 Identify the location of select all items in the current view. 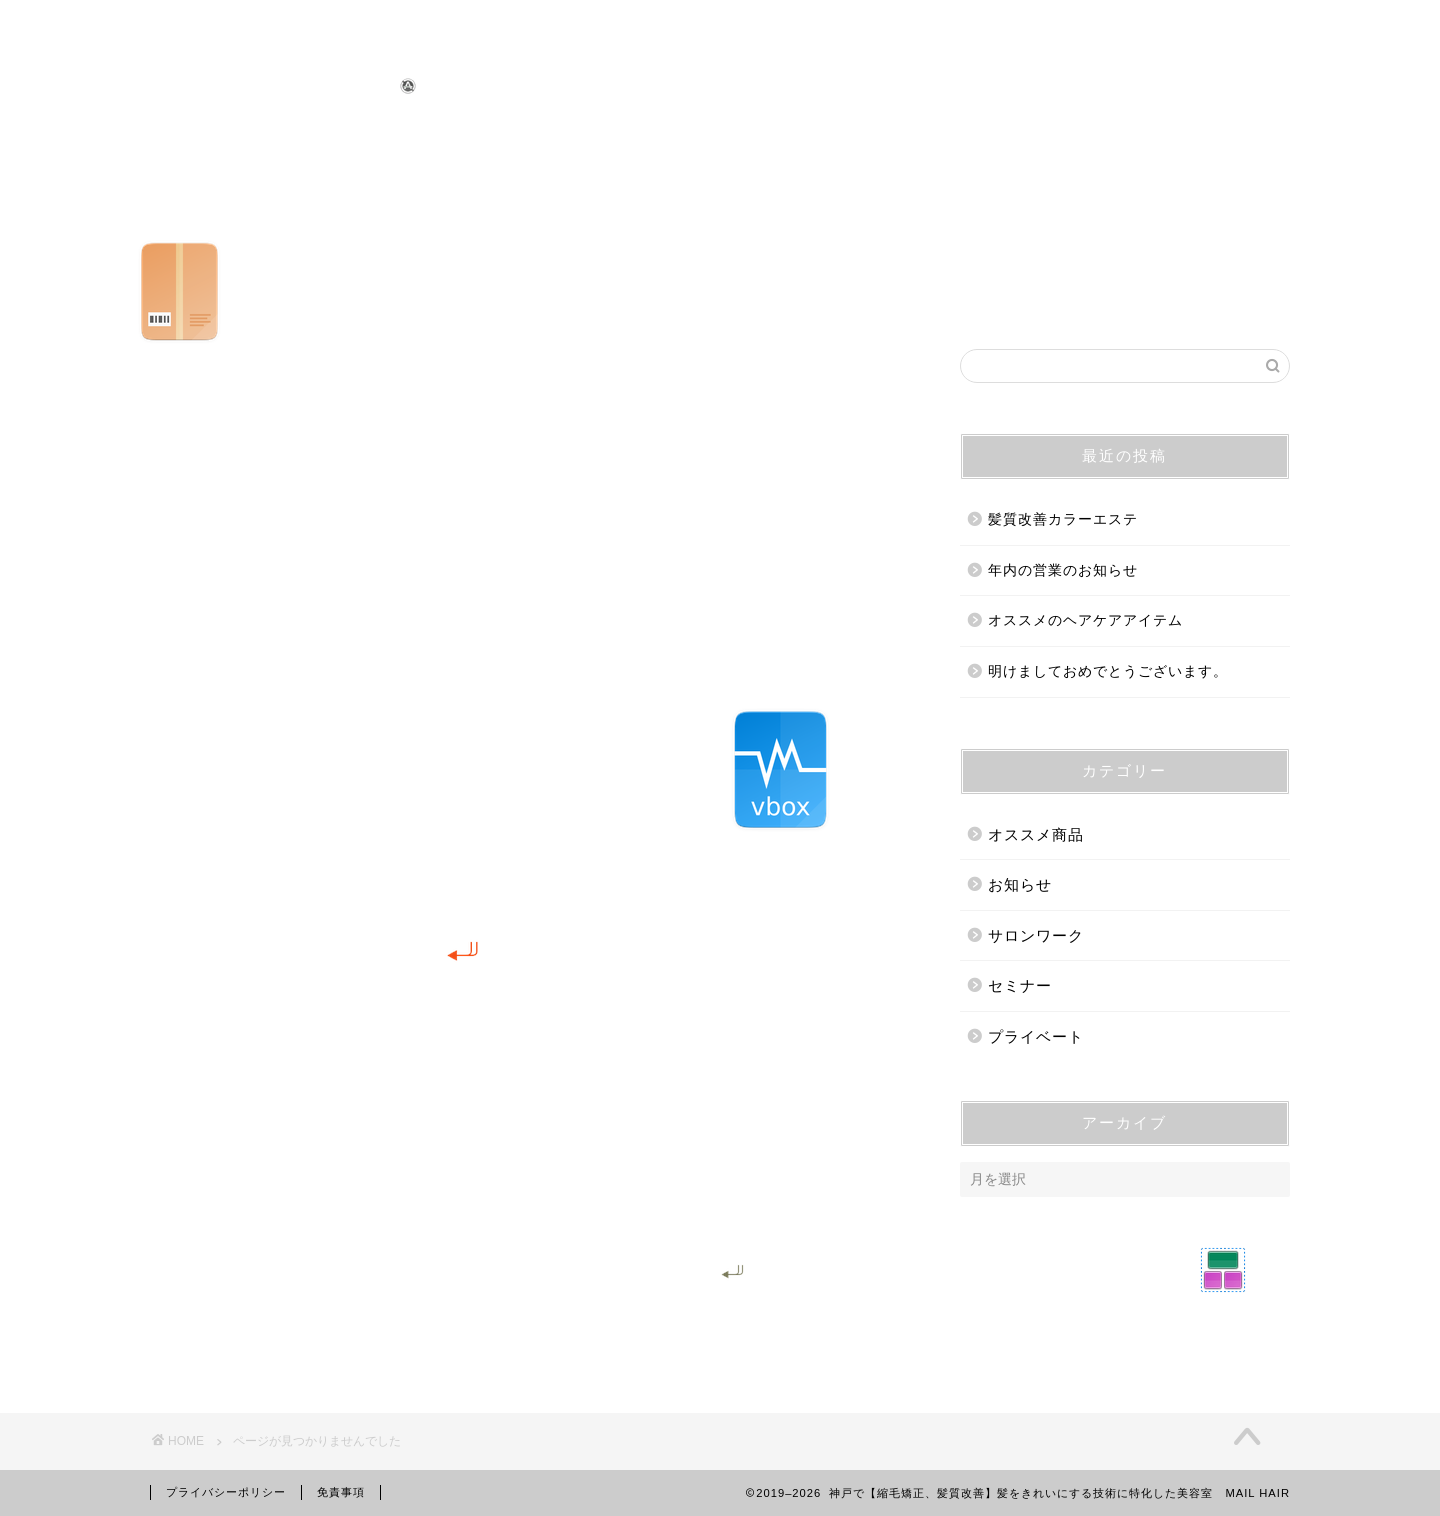
(1223, 1270).